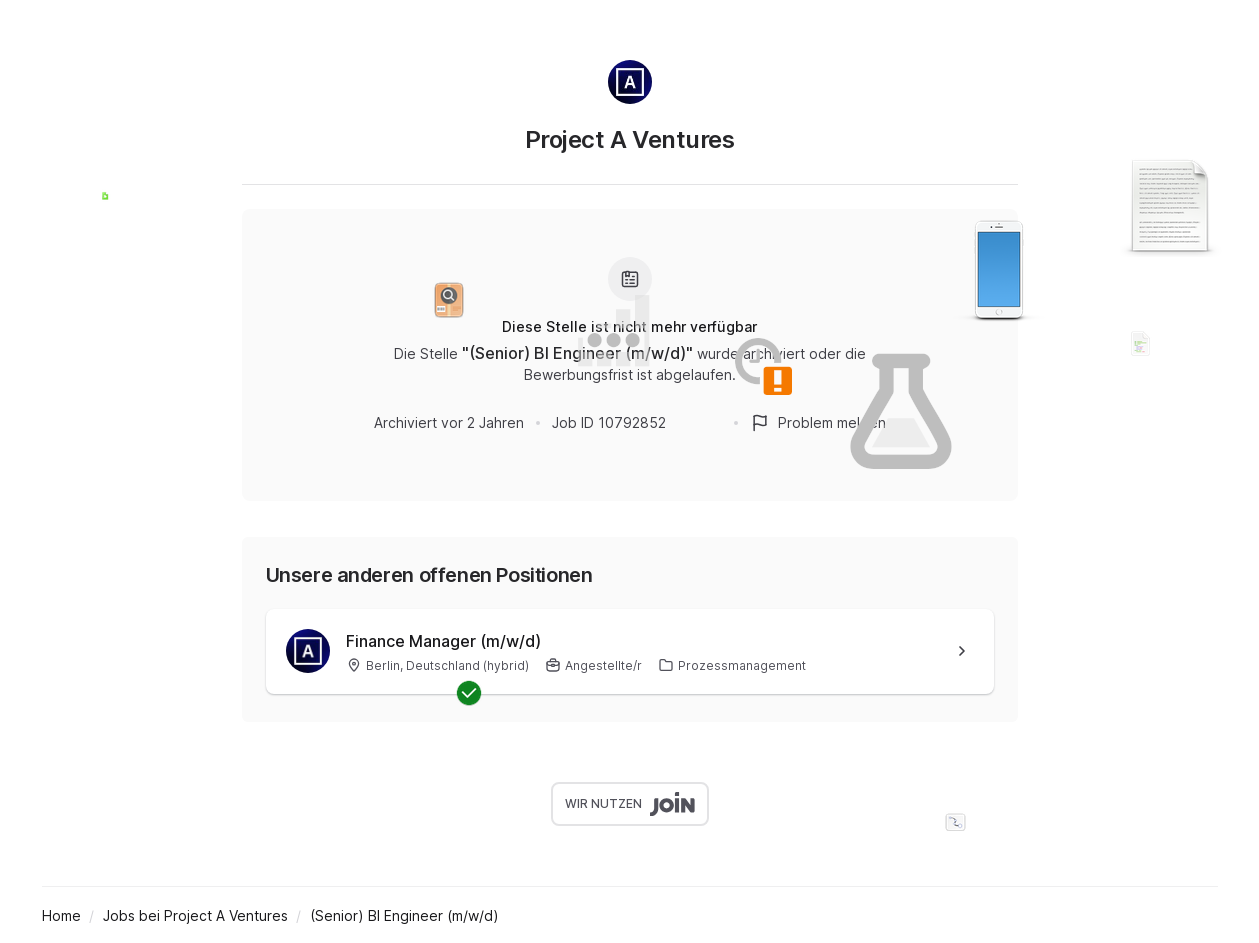 This screenshot has height=943, width=1259. I want to click on resolving package dependencies, so click(449, 300).